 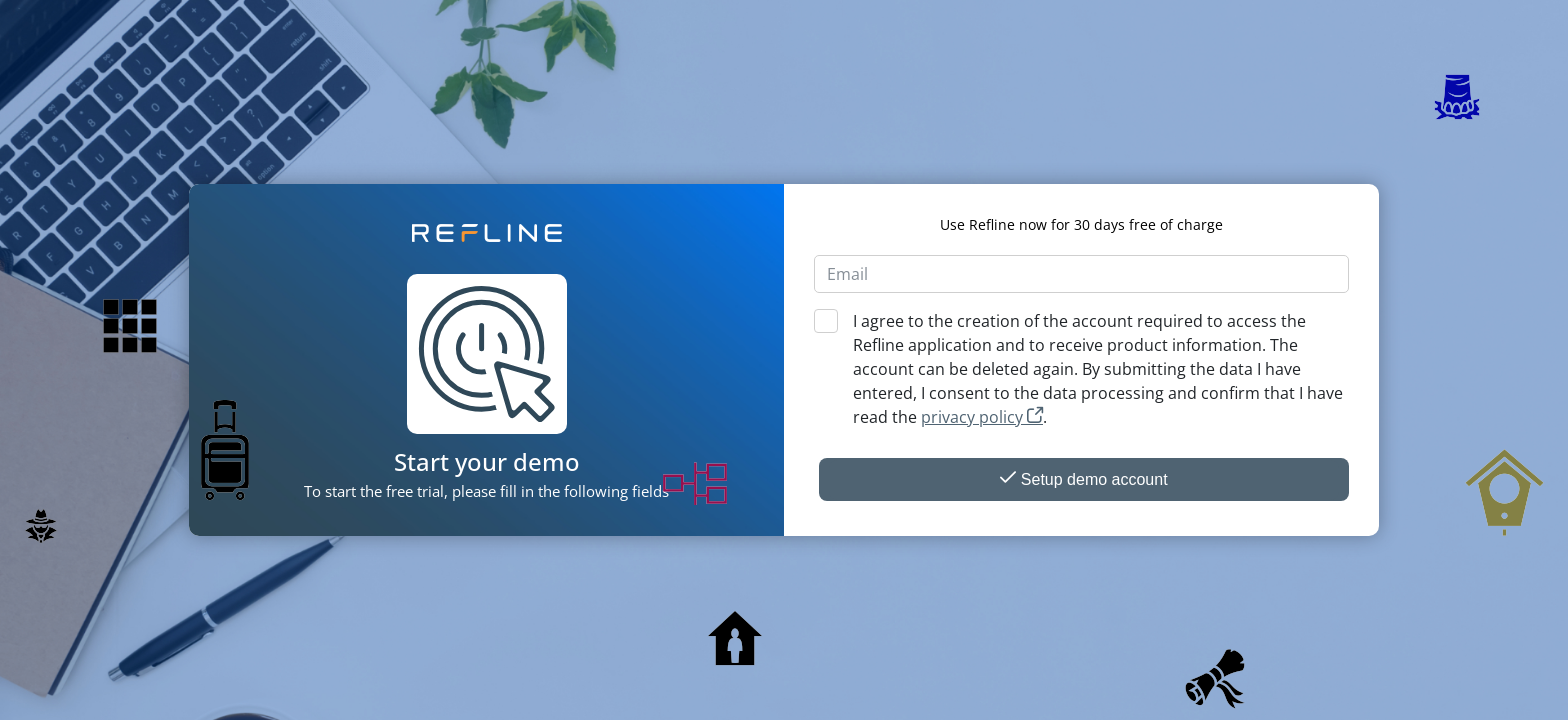 What do you see at coordinates (1215, 679) in the screenshot?
I see `view quest log or mission objectives` at bounding box center [1215, 679].